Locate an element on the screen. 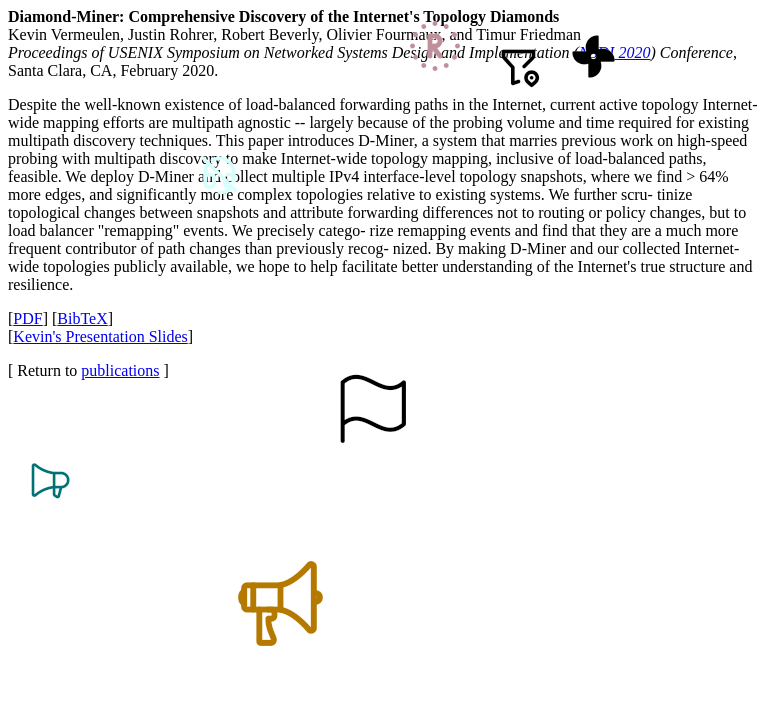  mute or disable headset audio is located at coordinates (219, 174).